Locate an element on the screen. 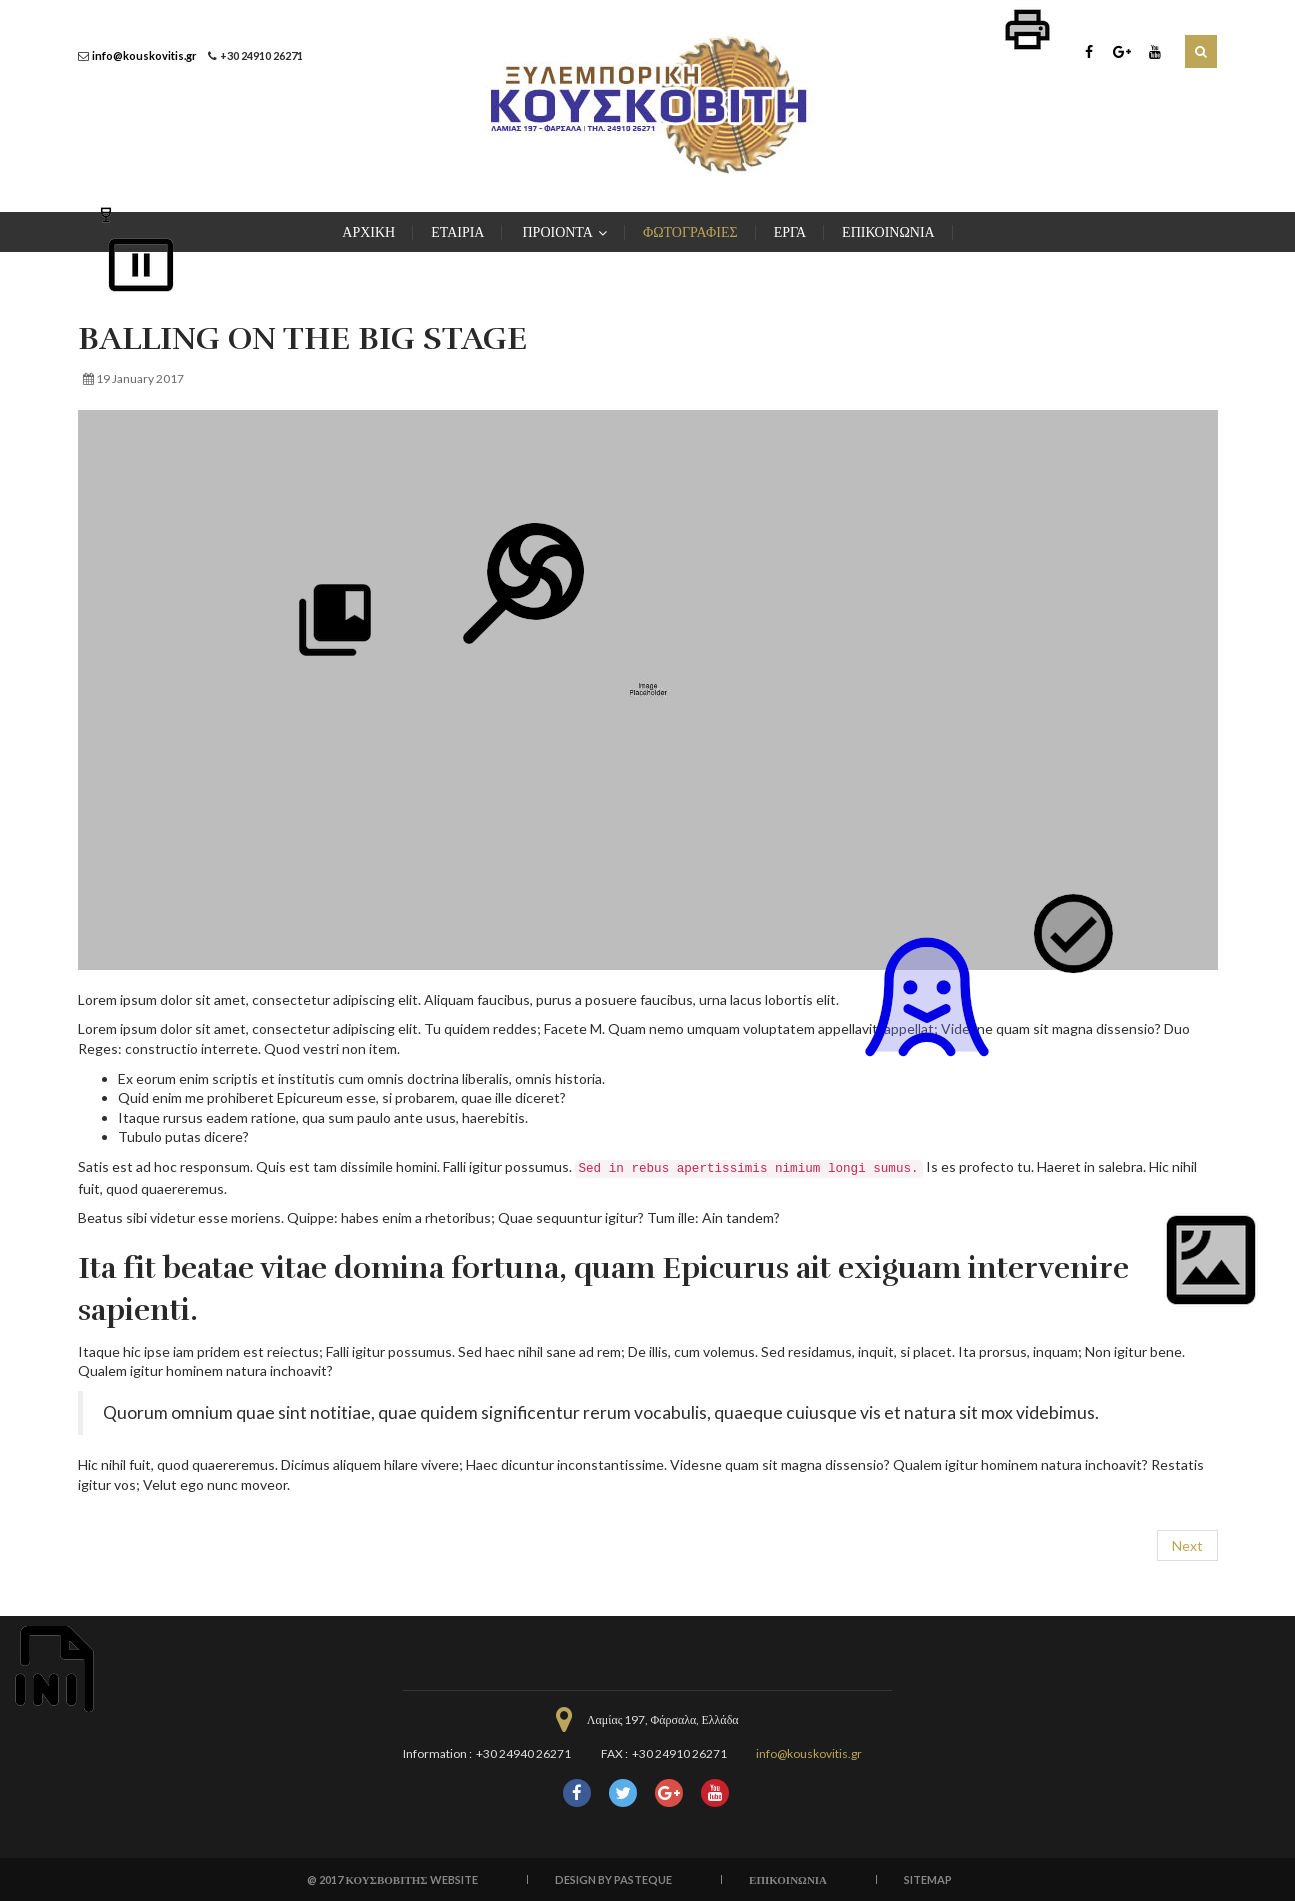 This screenshot has width=1295, height=1901. find nearby wine bars or restaurants is located at coordinates (106, 215).